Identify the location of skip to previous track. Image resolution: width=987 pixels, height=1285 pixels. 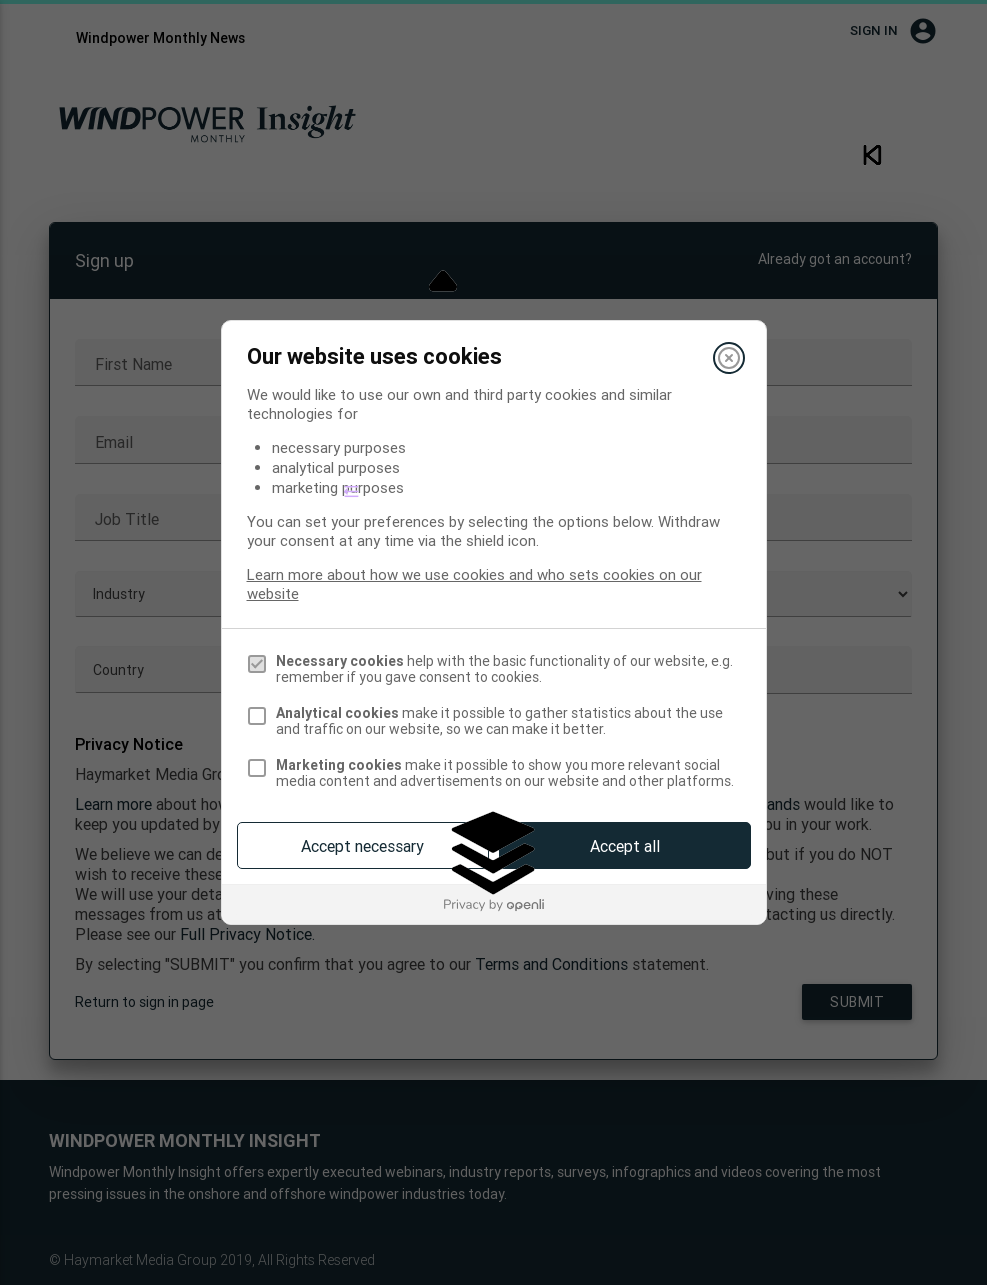
(872, 155).